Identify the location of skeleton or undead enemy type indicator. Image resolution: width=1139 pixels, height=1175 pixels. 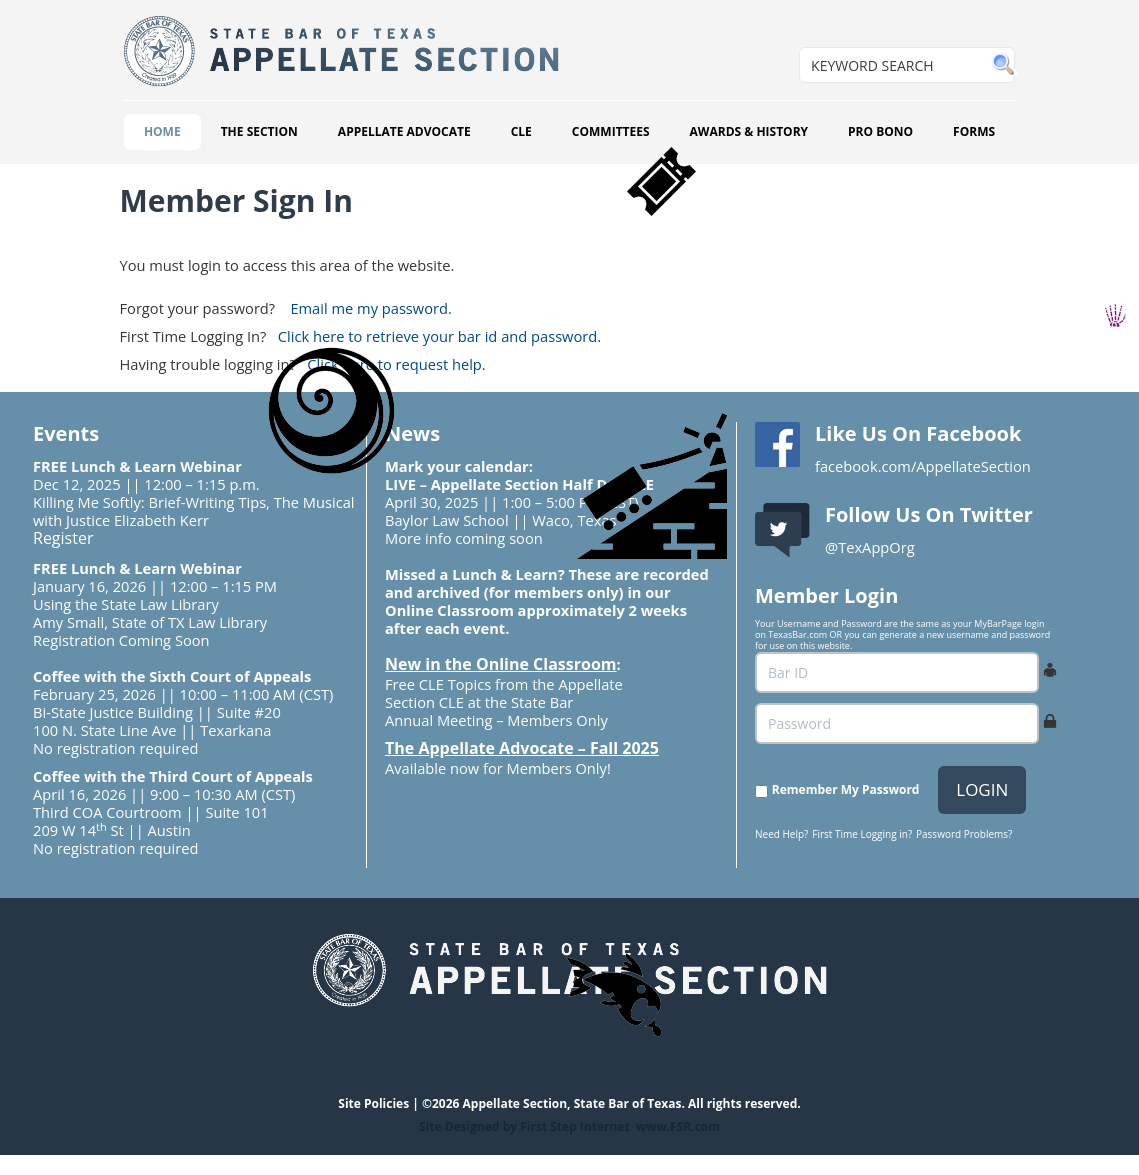
(1115, 315).